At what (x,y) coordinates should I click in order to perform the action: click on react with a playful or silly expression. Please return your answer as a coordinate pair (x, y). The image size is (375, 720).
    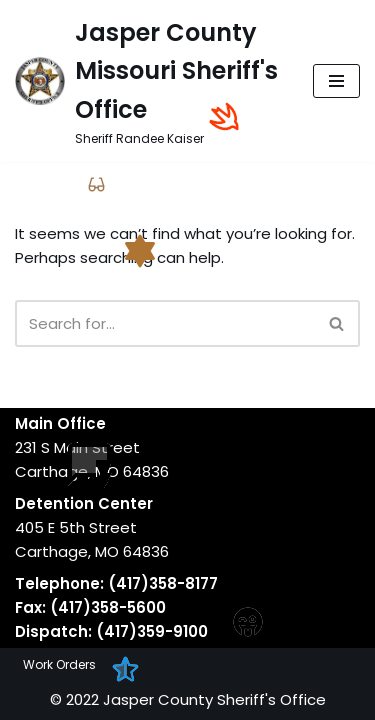
    Looking at the image, I should click on (248, 622).